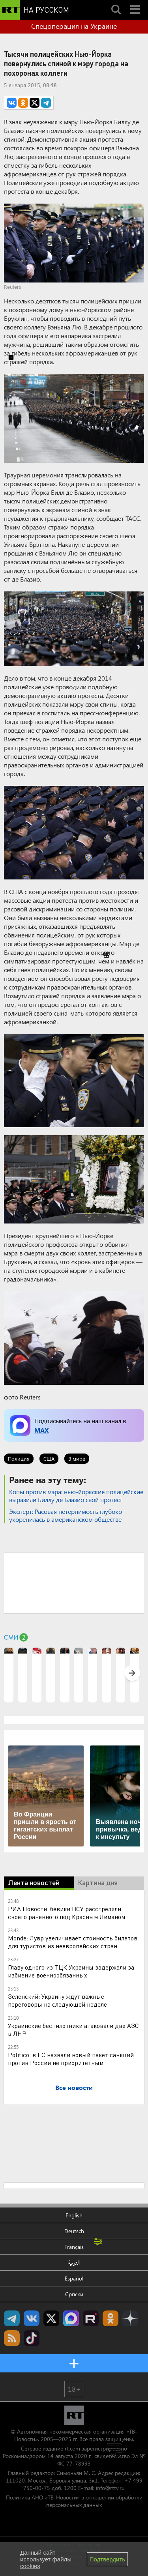 Image resolution: width=148 pixels, height=2576 pixels. What do you see at coordinates (11, 357) in the screenshot?
I see `indicates a value of one in a dice or random number game` at bounding box center [11, 357].